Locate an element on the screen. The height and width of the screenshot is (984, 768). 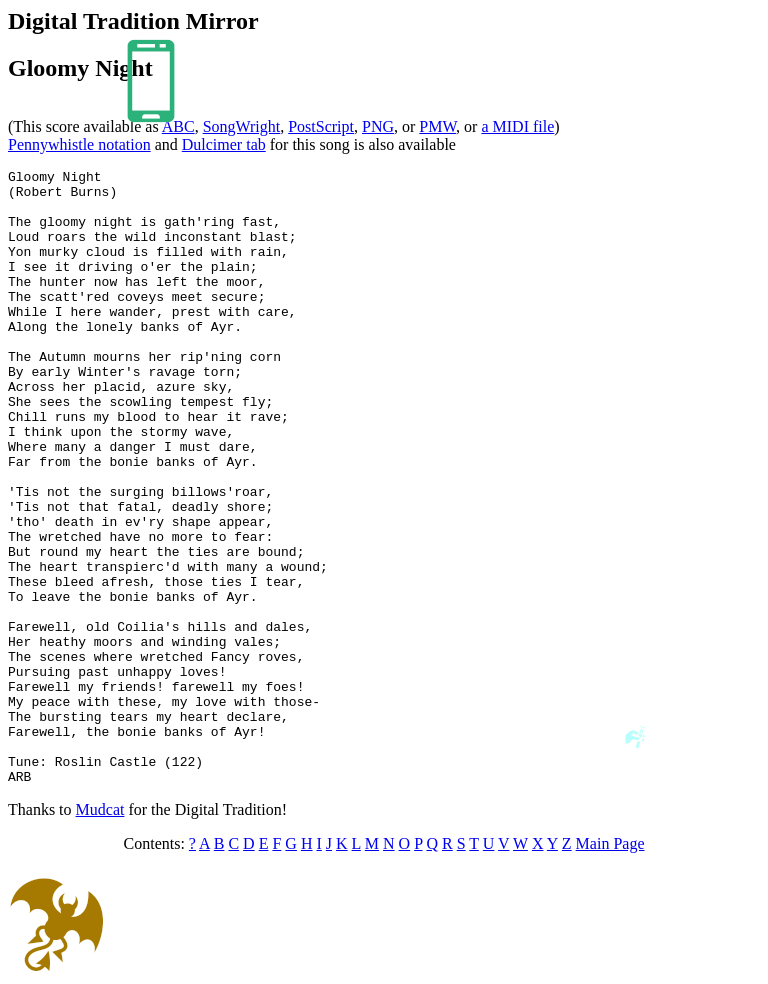
select imp character or creature type is located at coordinates (56, 924).